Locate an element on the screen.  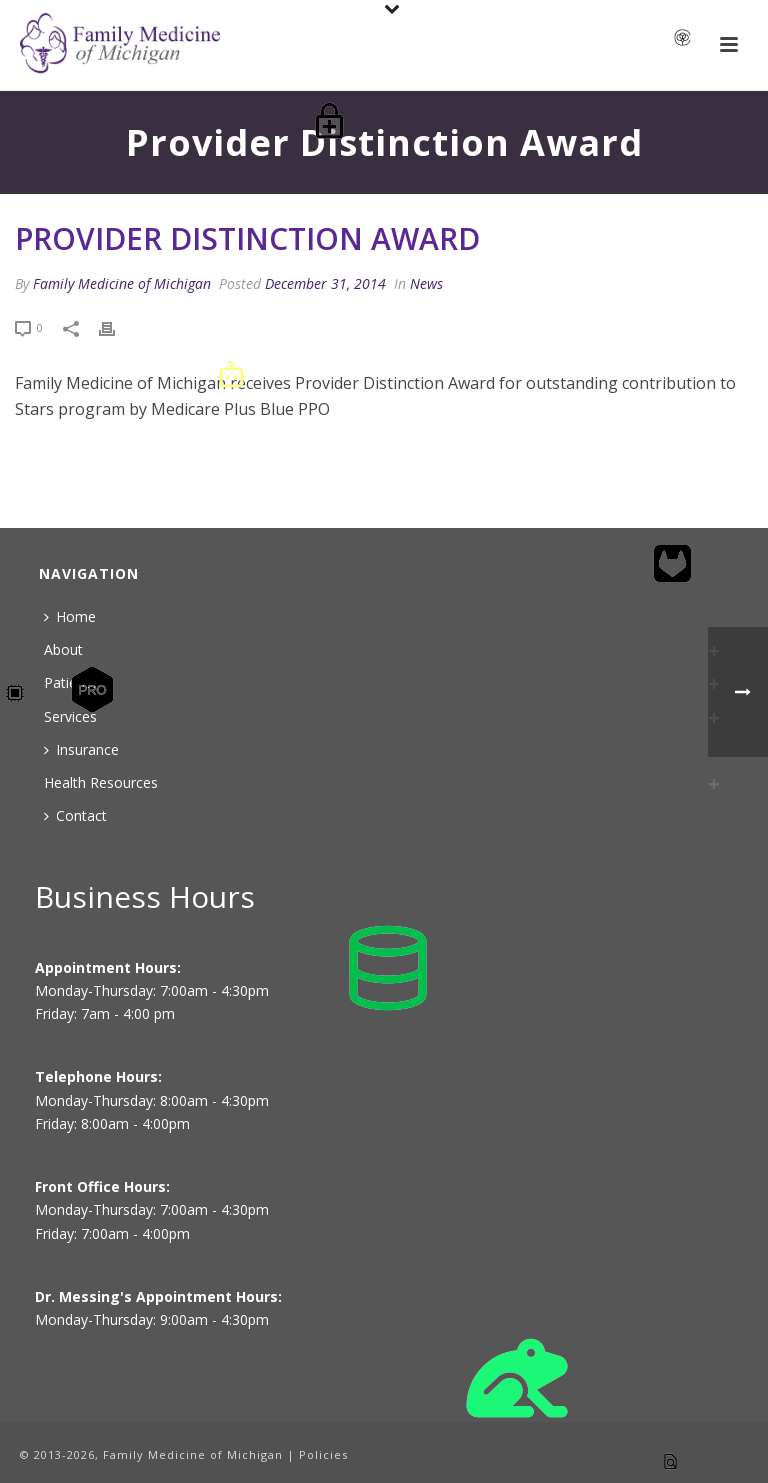
open GitLab repository is located at coordinates (672, 563).